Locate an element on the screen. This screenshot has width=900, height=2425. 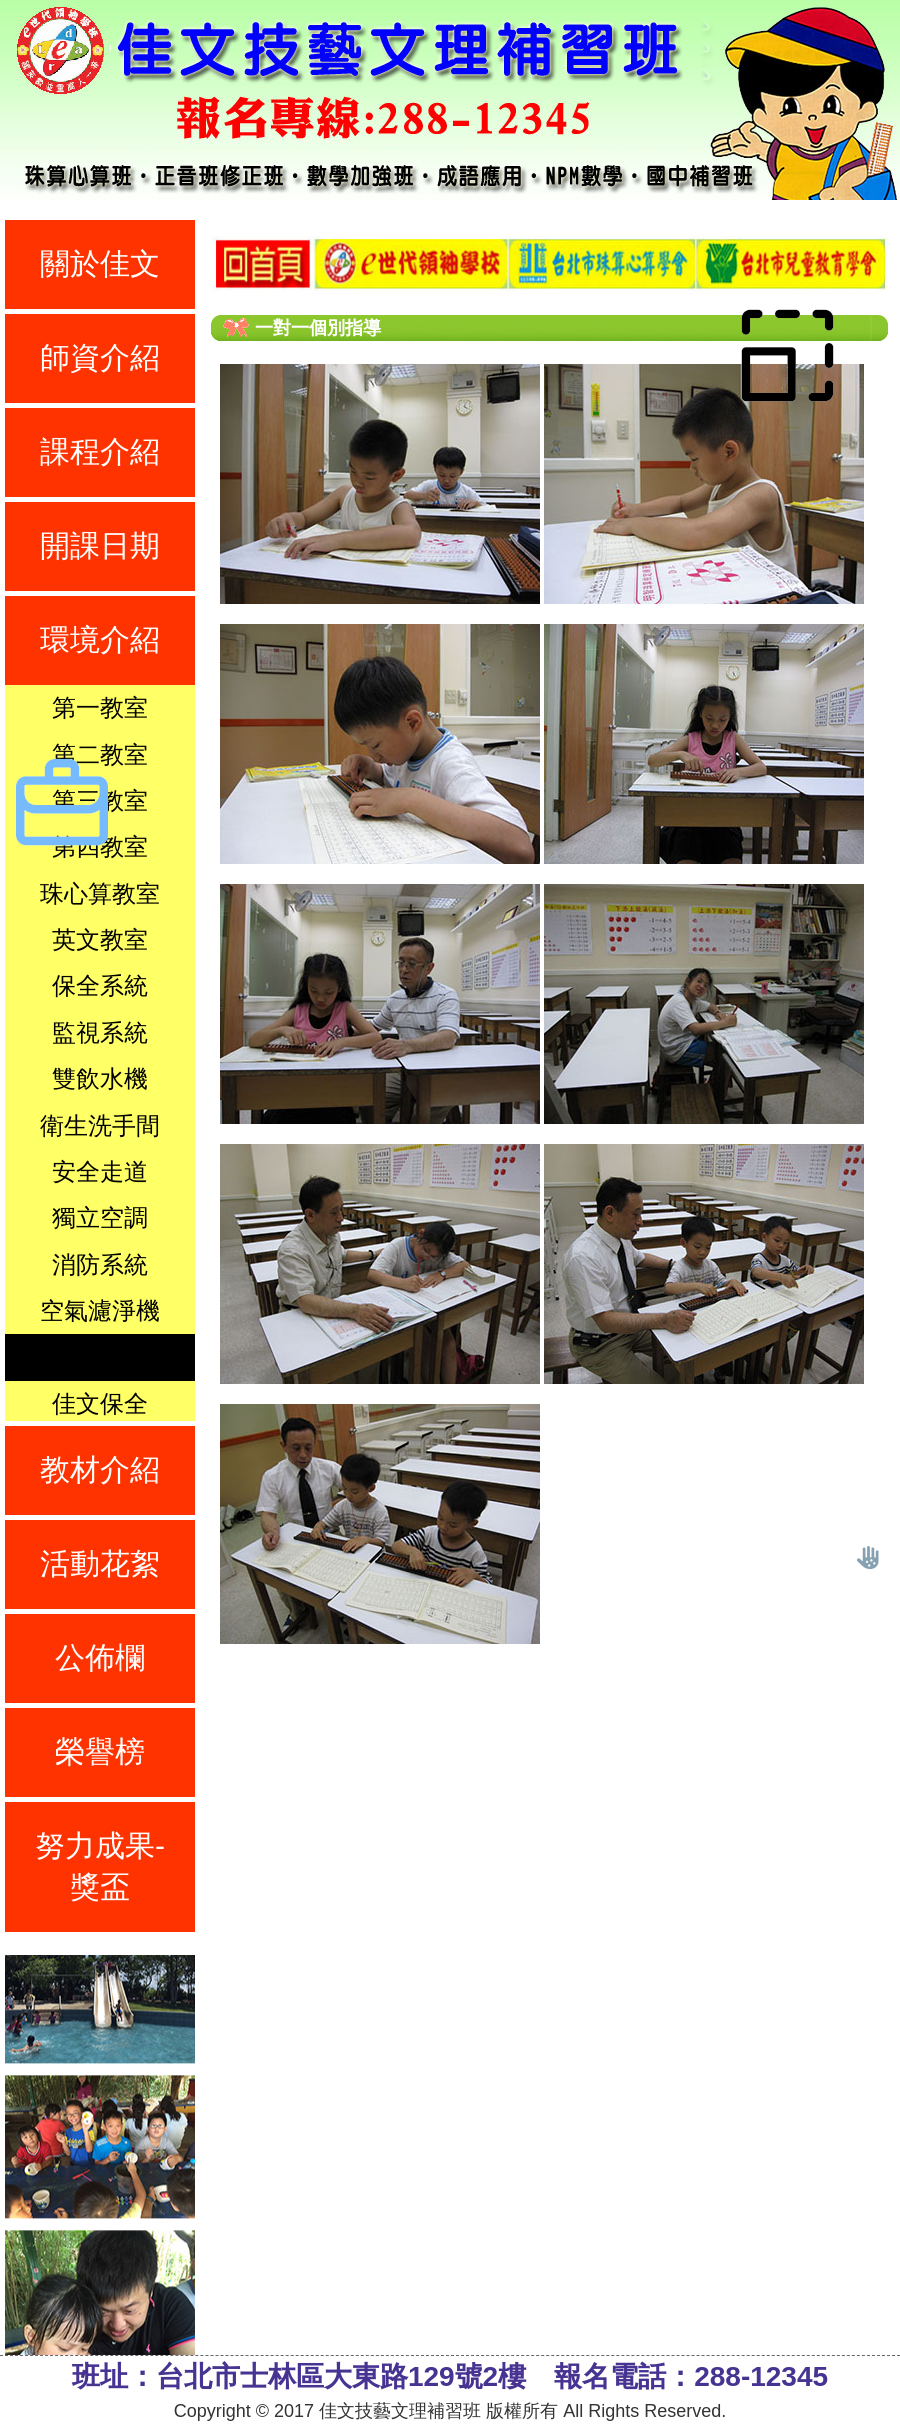
indicates allergy information or warnings is located at coordinates (868, 1557).